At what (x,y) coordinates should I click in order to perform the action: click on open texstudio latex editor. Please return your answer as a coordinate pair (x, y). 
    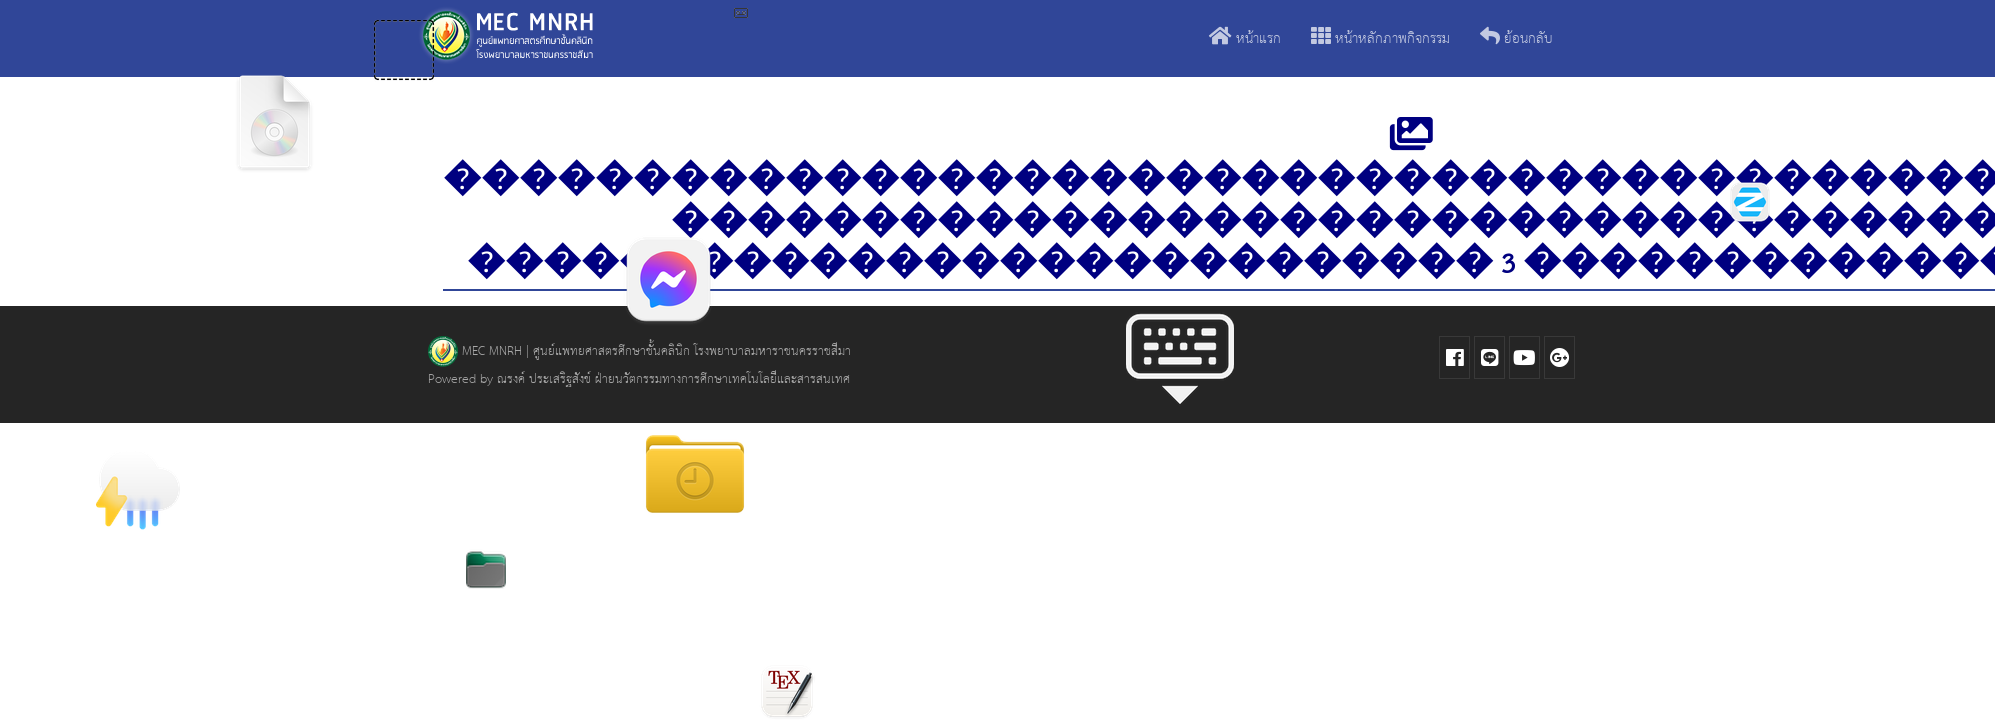
    Looking at the image, I should click on (787, 691).